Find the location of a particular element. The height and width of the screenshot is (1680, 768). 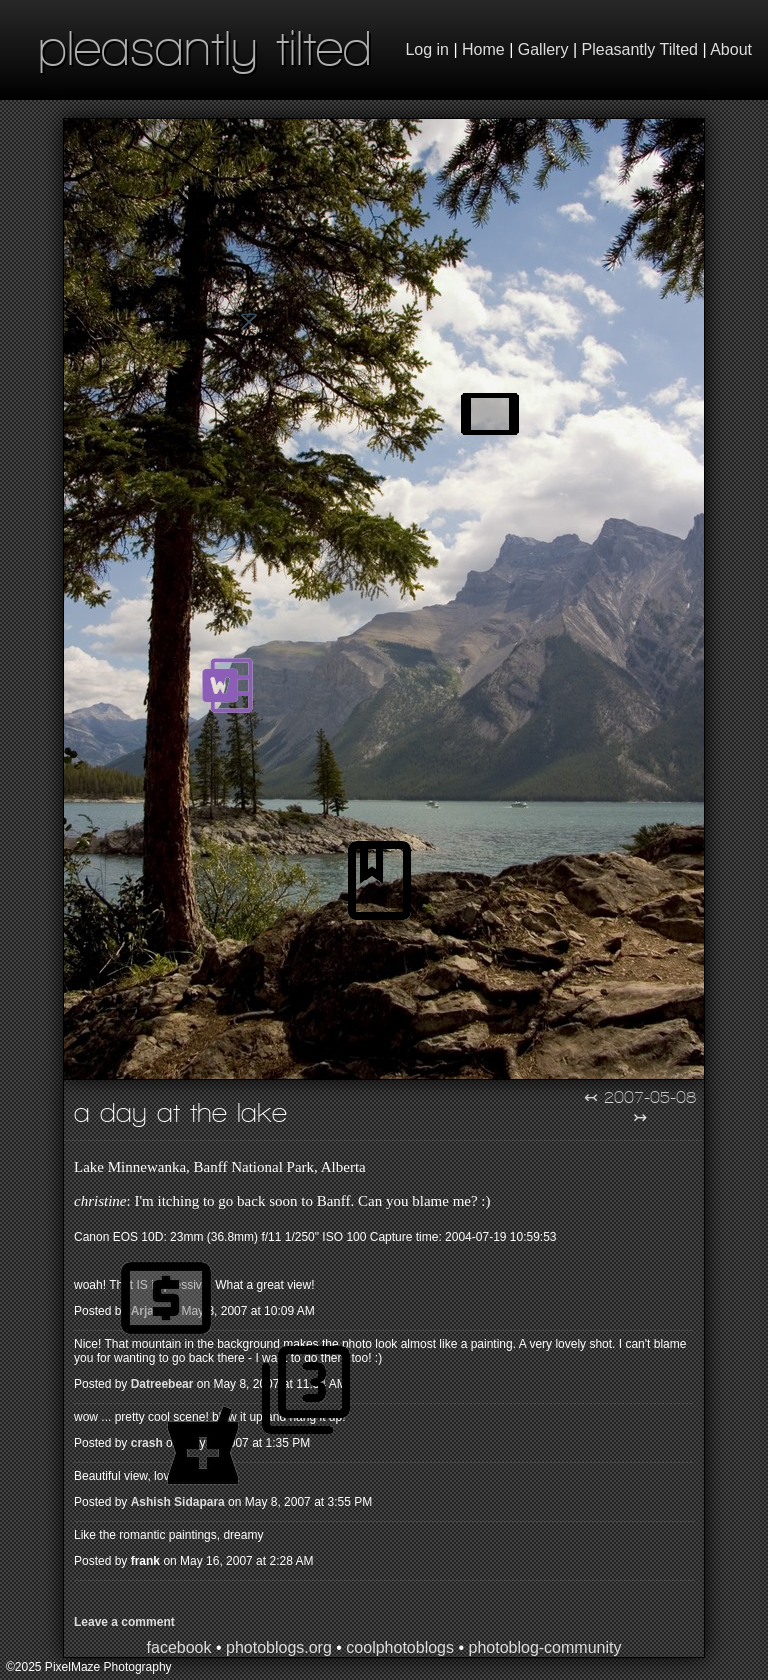

find nearby pharmacies is located at coordinates (203, 1449).